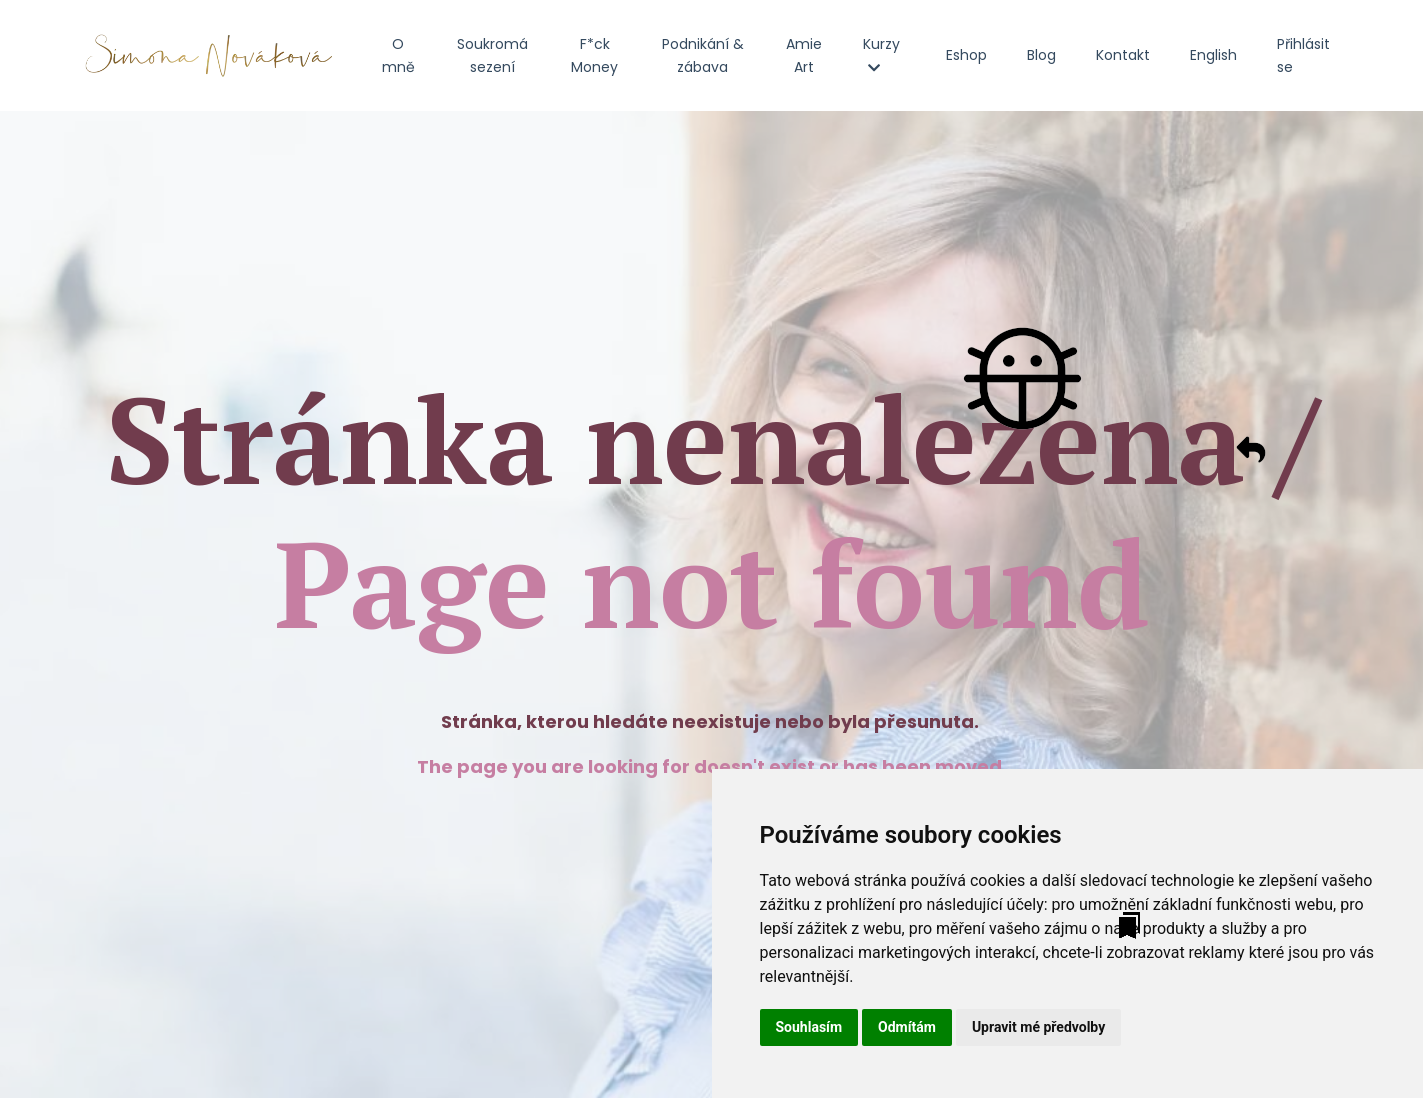 The height and width of the screenshot is (1098, 1423). Describe the element at coordinates (1251, 450) in the screenshot. I see `reply to an email or message` at that location.